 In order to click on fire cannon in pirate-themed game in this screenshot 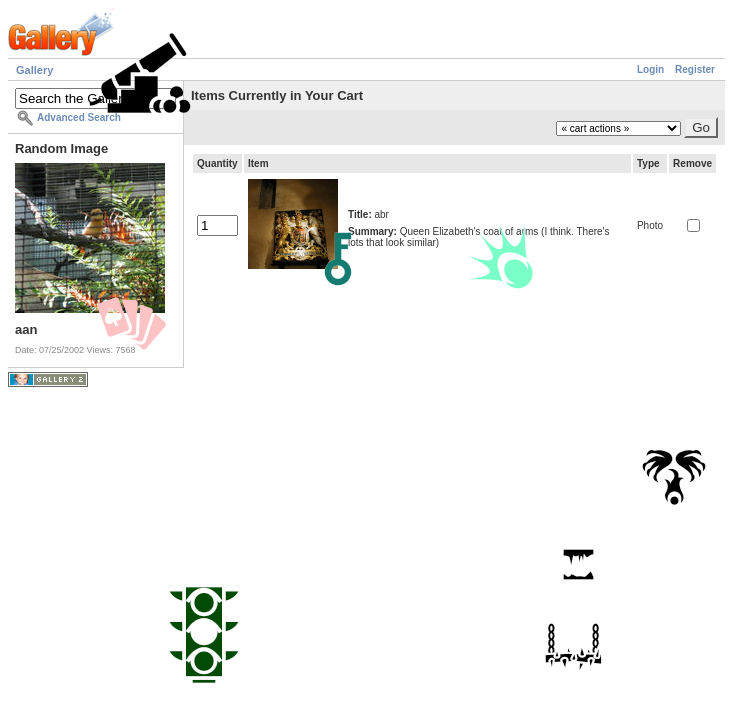, I will do `click(140, 73)`.